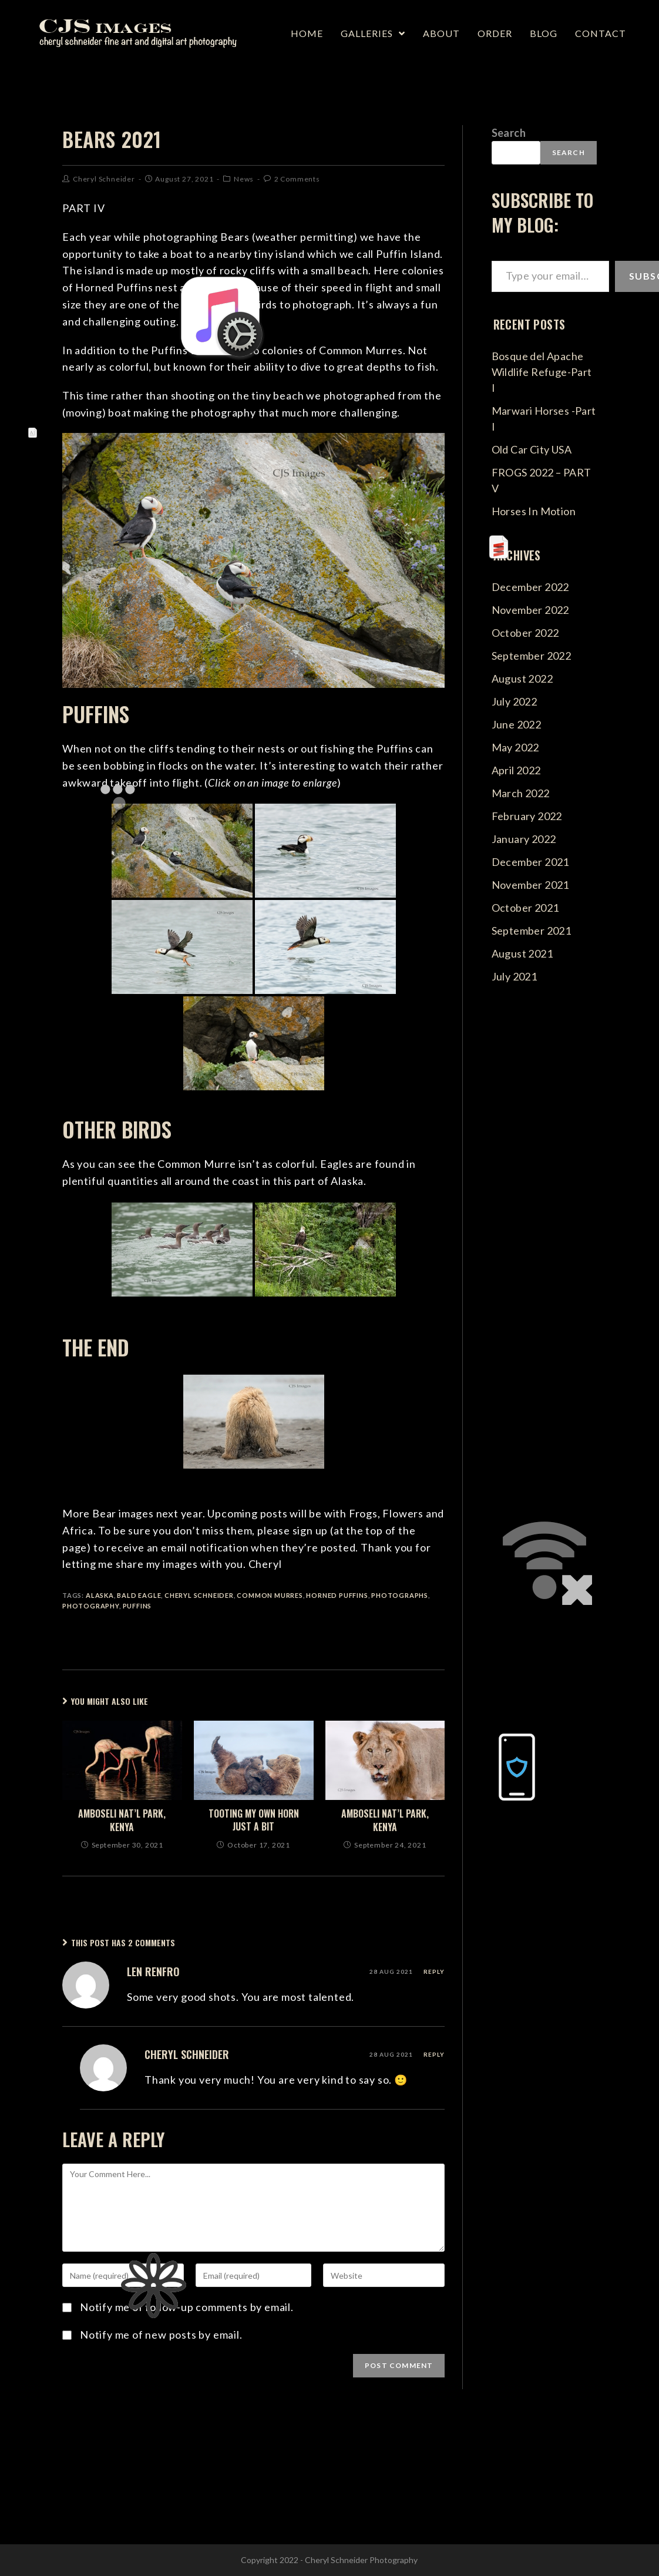 The width and height of the screenshot is (659, 2576). Describe the element at coordinates (153, 2285) in the screenshot. I see `open budgie window shuffler workspace manager` at that location.